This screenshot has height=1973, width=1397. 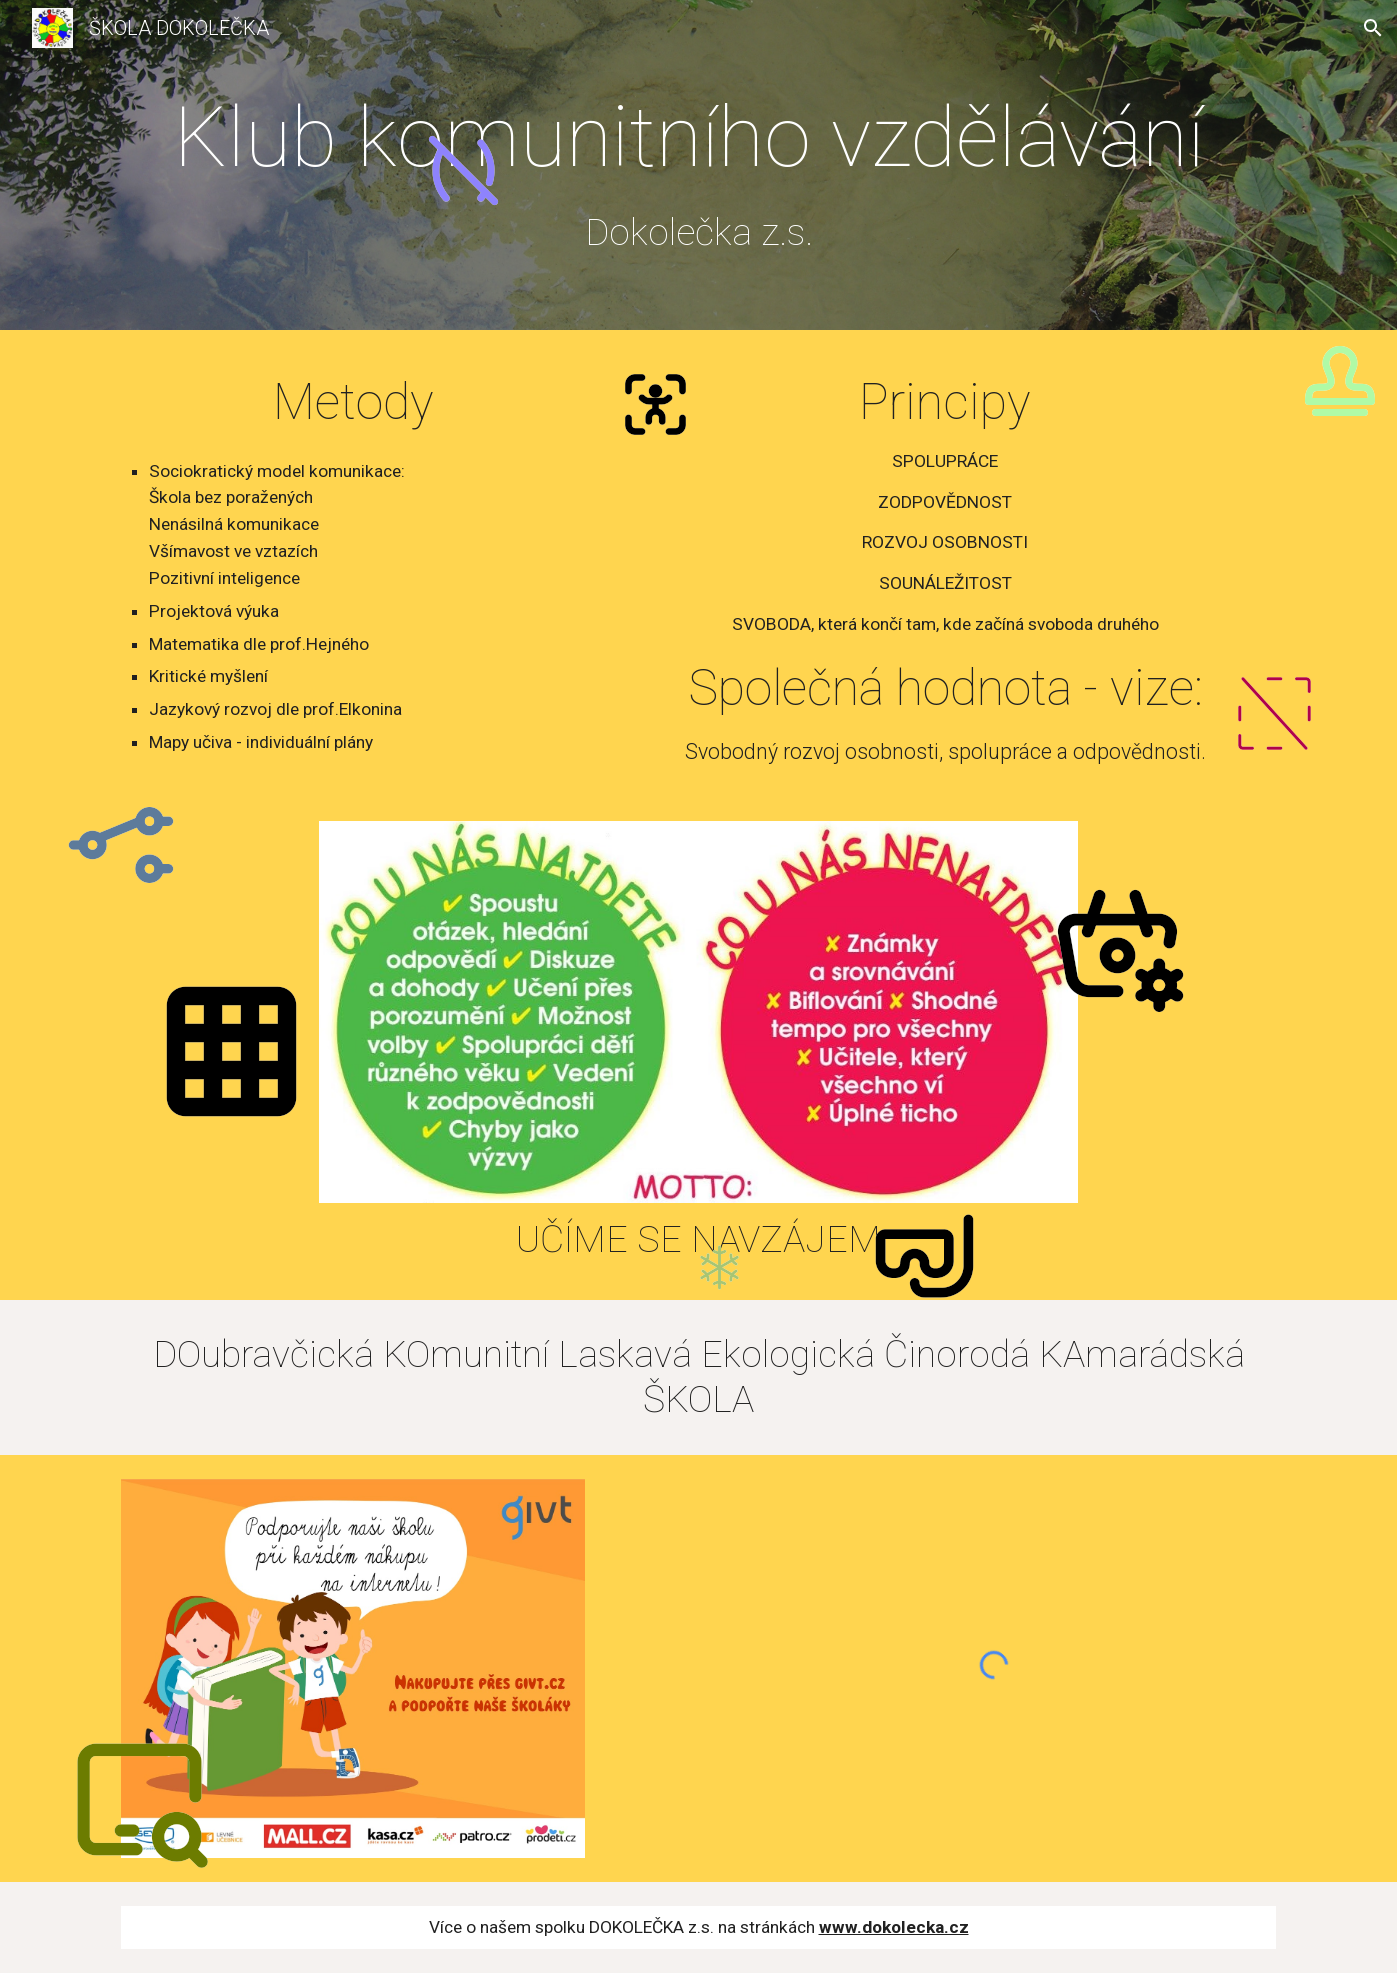 I want to click on deselect or clear current selection, so click(x=1274, y=713).